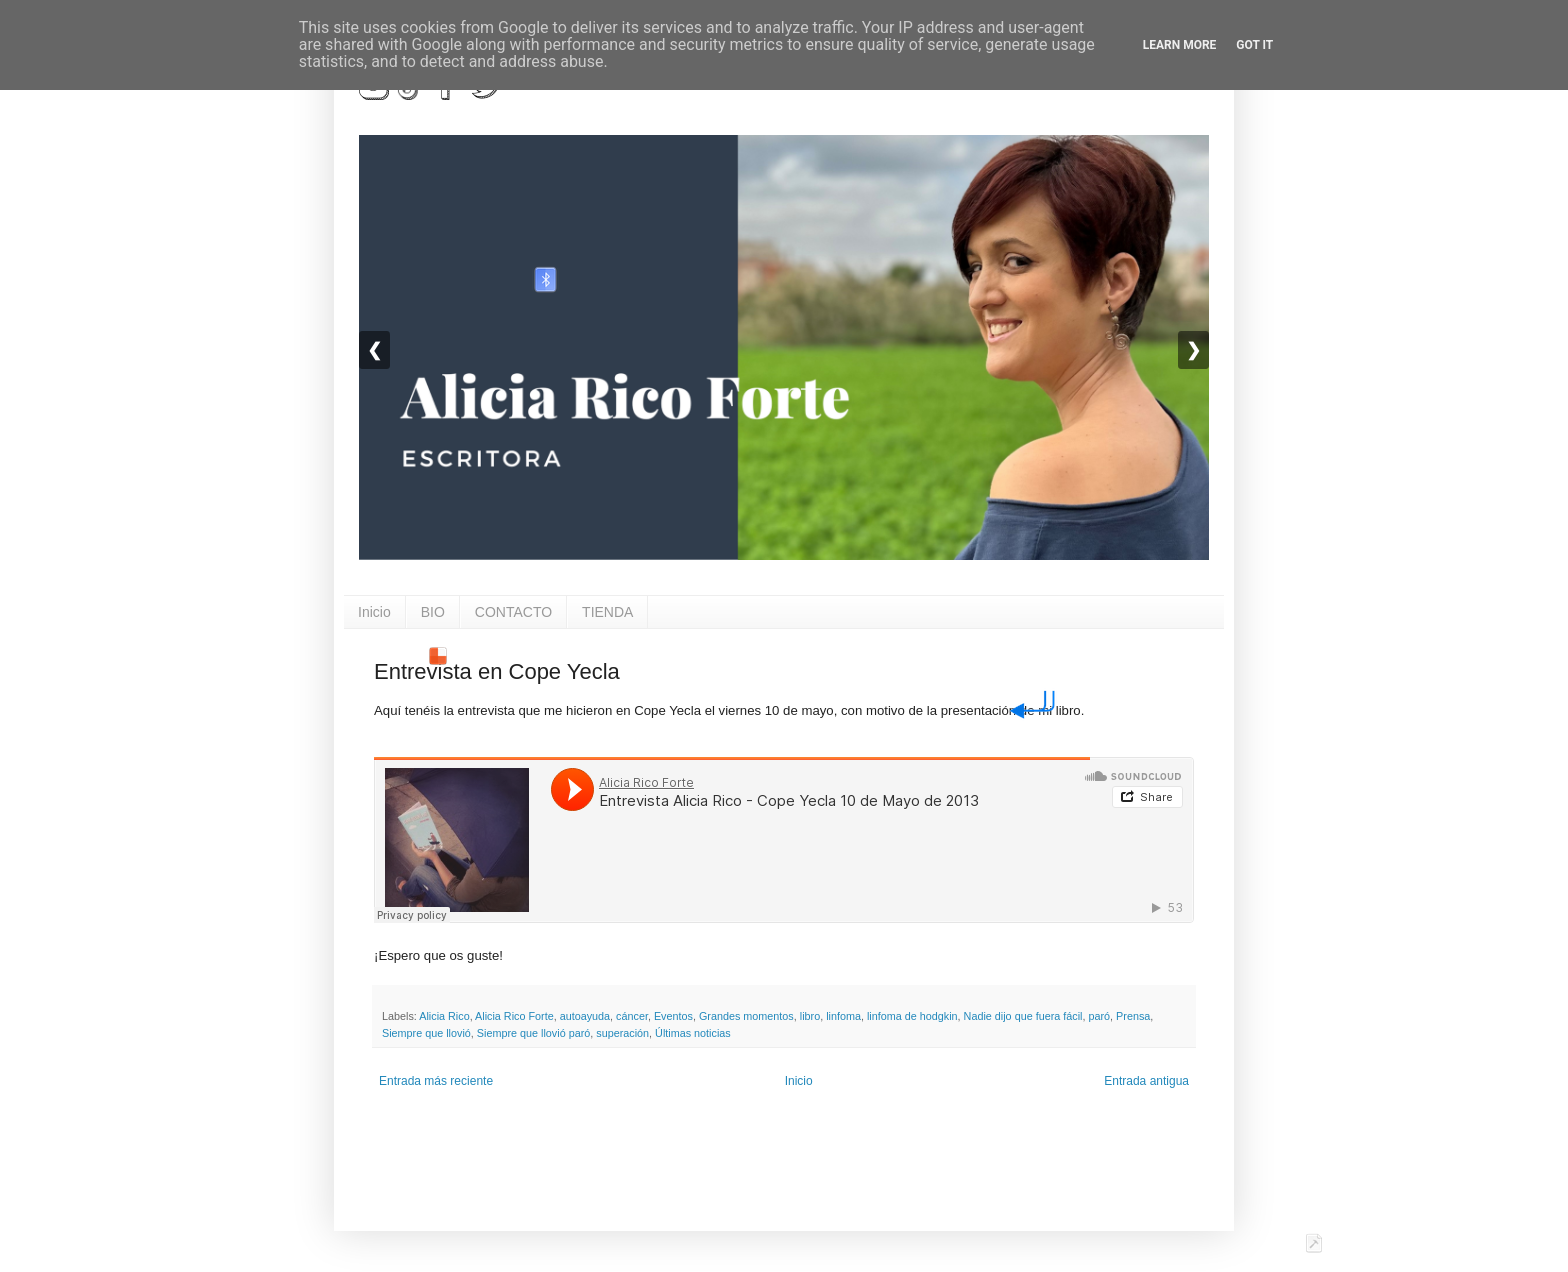 The width and height of the screenshot is (1568, 1272). What do you see at coordinates (1314, 1243) in the screenshot?
I see `a makefile or build configuration file` at bounding box center [1314, 1243].